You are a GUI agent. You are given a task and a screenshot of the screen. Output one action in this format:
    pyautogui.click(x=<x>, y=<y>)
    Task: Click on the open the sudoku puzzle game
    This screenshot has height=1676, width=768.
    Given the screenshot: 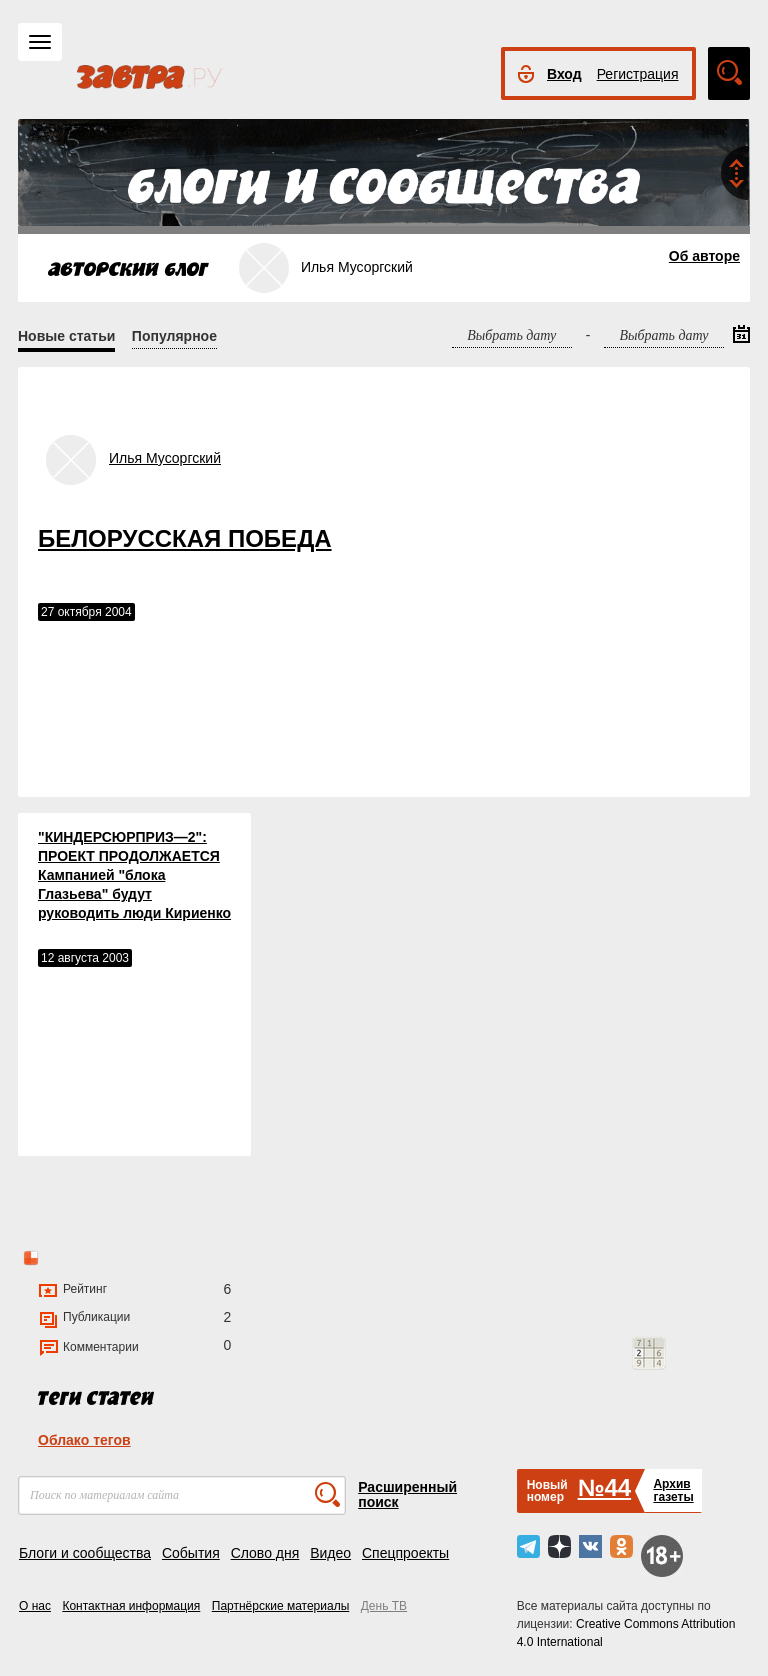 What is the action you would take?
    pyautogui.click(x=649, y=1353)
    